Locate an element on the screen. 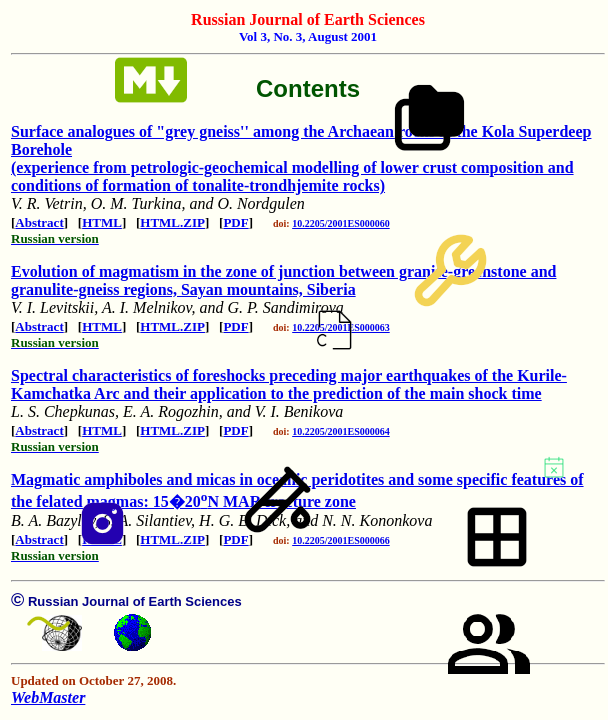  open instagram app is located at coordinates (102, 523).